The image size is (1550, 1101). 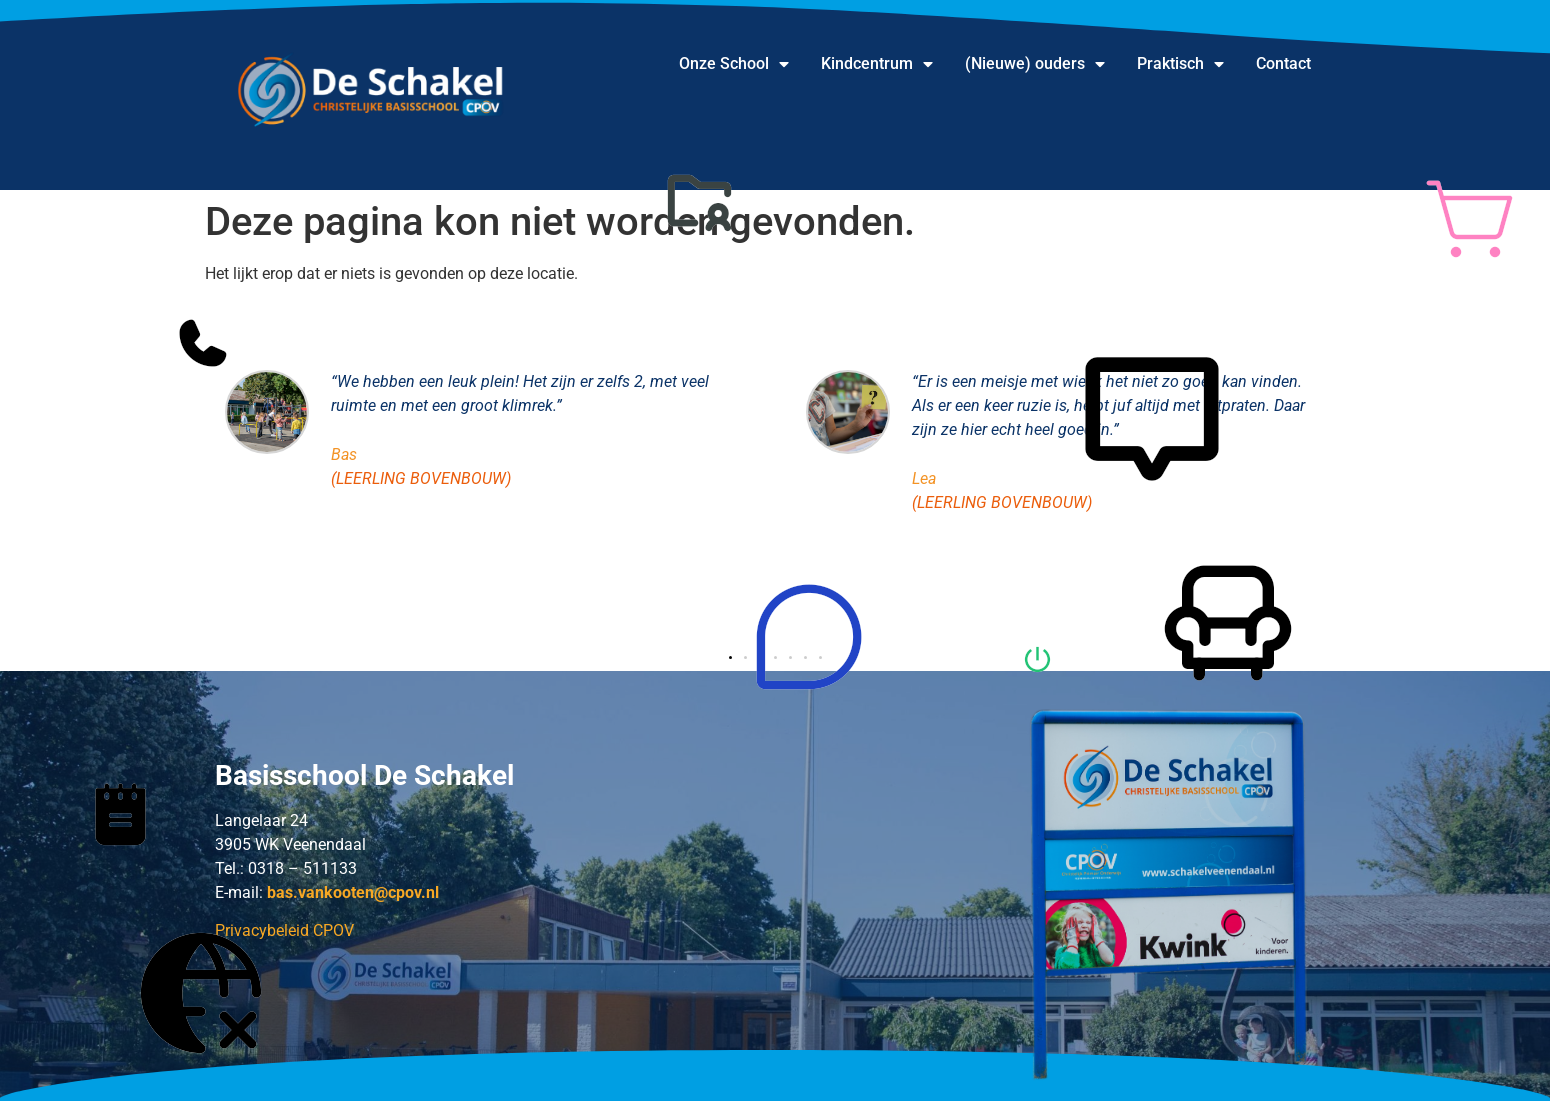 What do you see at coordinates (699, 199) in the screenshot?
I see `access user files or personal folder` at bounding box center [699, 199].